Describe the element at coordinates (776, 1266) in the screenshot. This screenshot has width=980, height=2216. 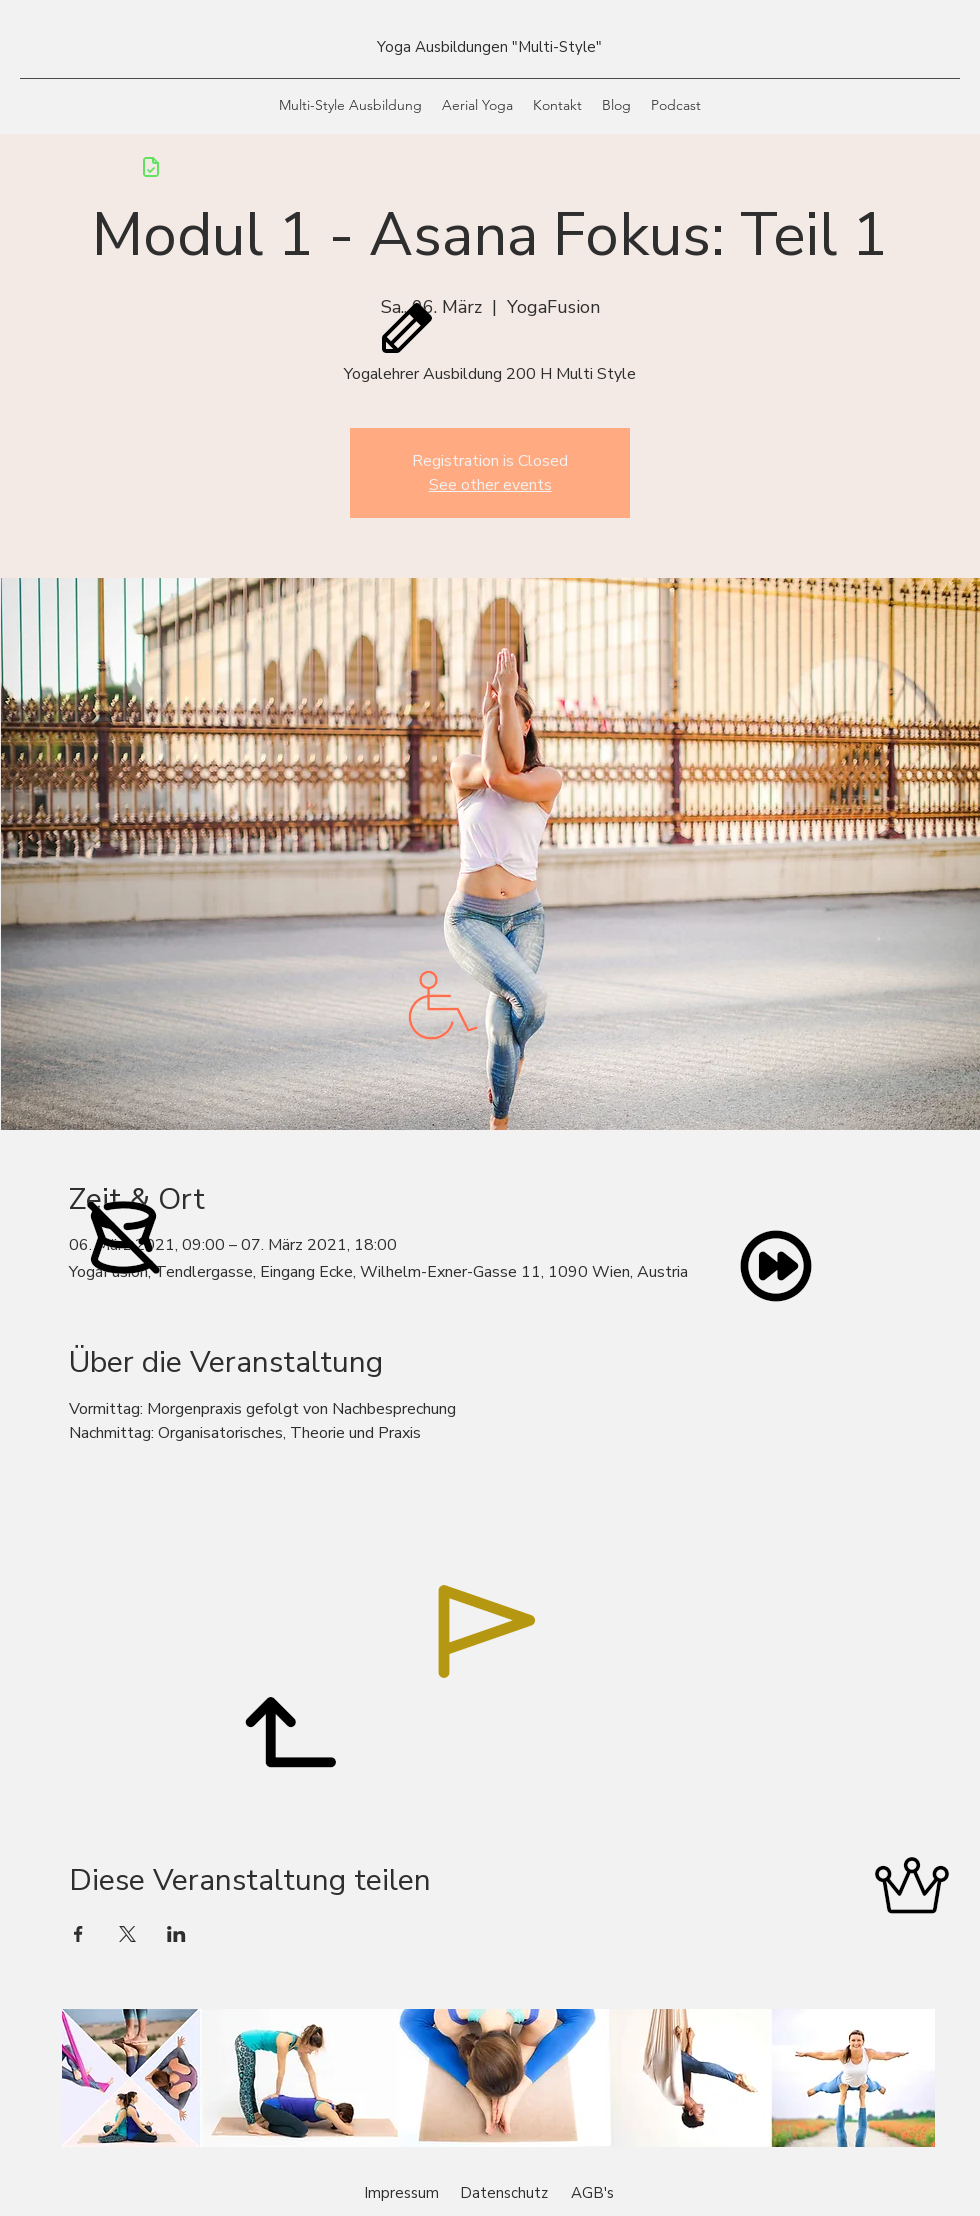
I see `skip forward in media playback` at that location.